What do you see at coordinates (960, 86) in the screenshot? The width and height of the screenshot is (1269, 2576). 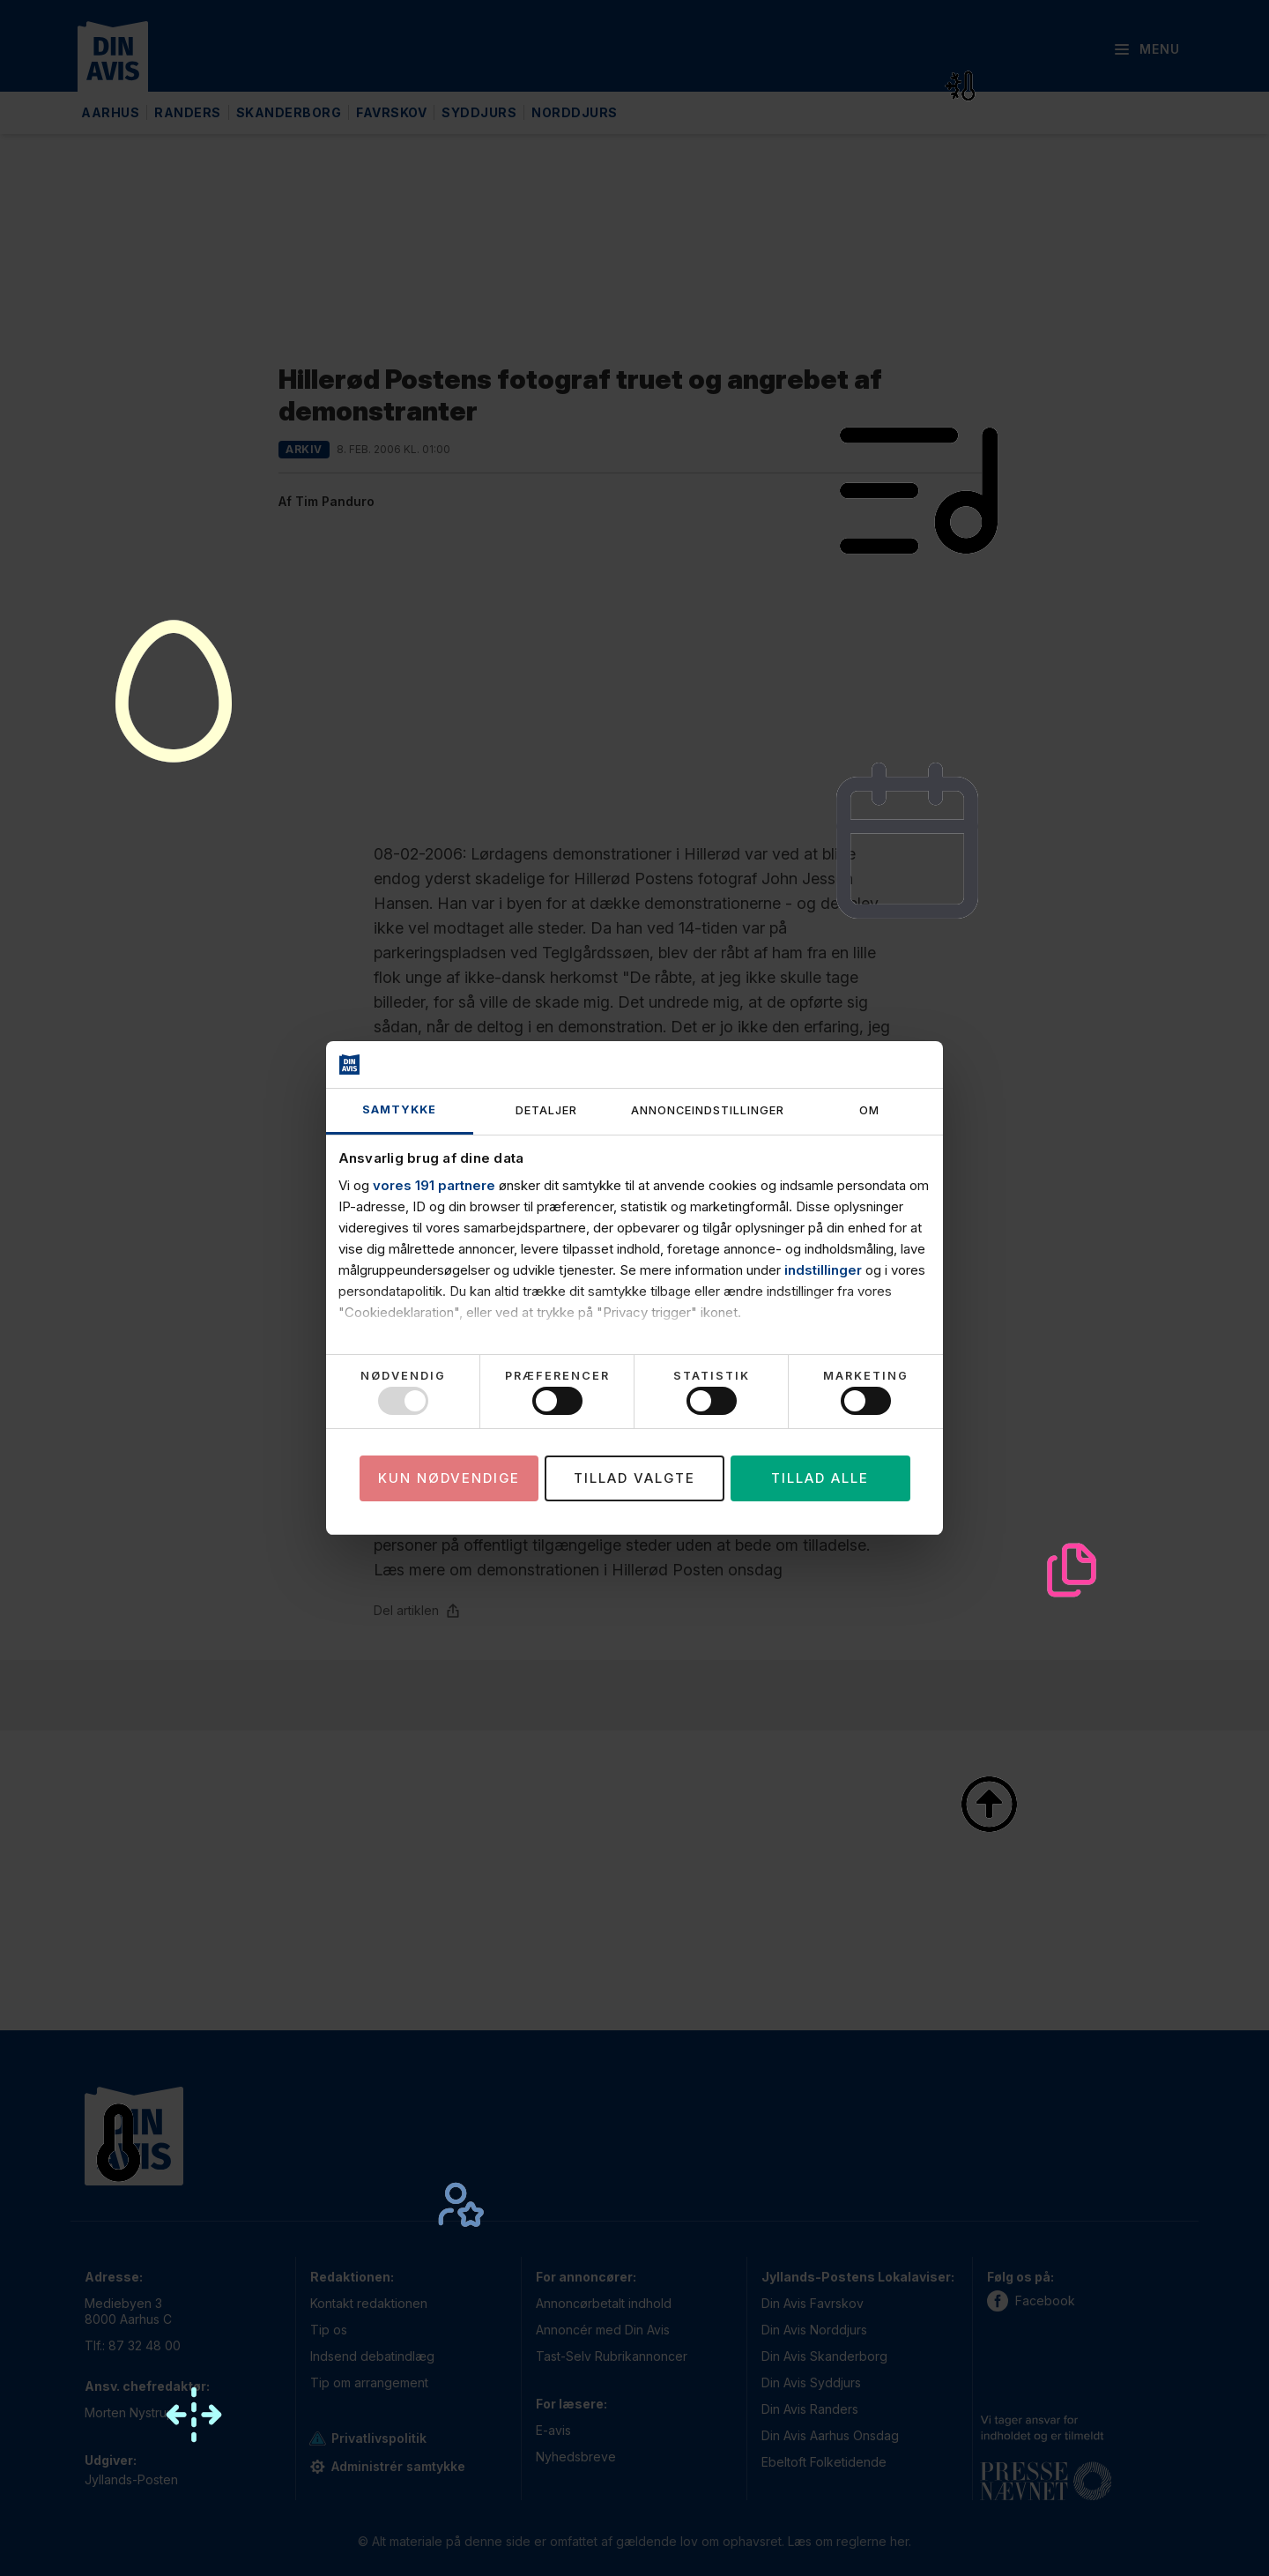 I see `indicates cold temperature or freezing conditions` at bounding box center [960, 86].